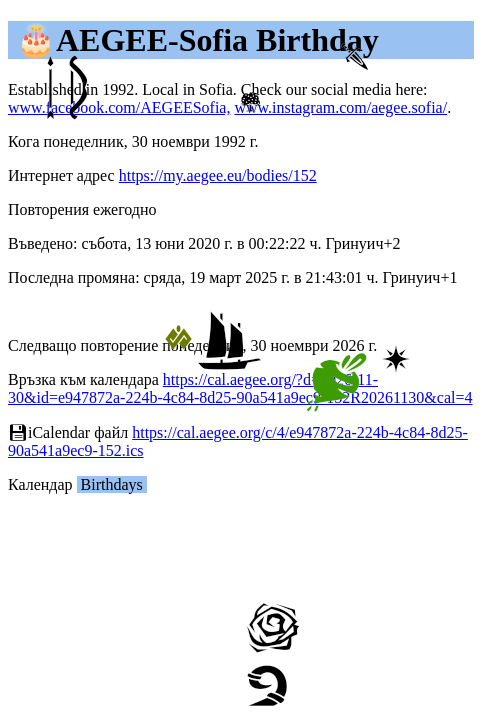 The width and height of the screenshot is (482, 720). Describe the element at coordinates (178, 338) in the screenshot. I see `indicates unlimited or infinite gameplay mode` at that location.